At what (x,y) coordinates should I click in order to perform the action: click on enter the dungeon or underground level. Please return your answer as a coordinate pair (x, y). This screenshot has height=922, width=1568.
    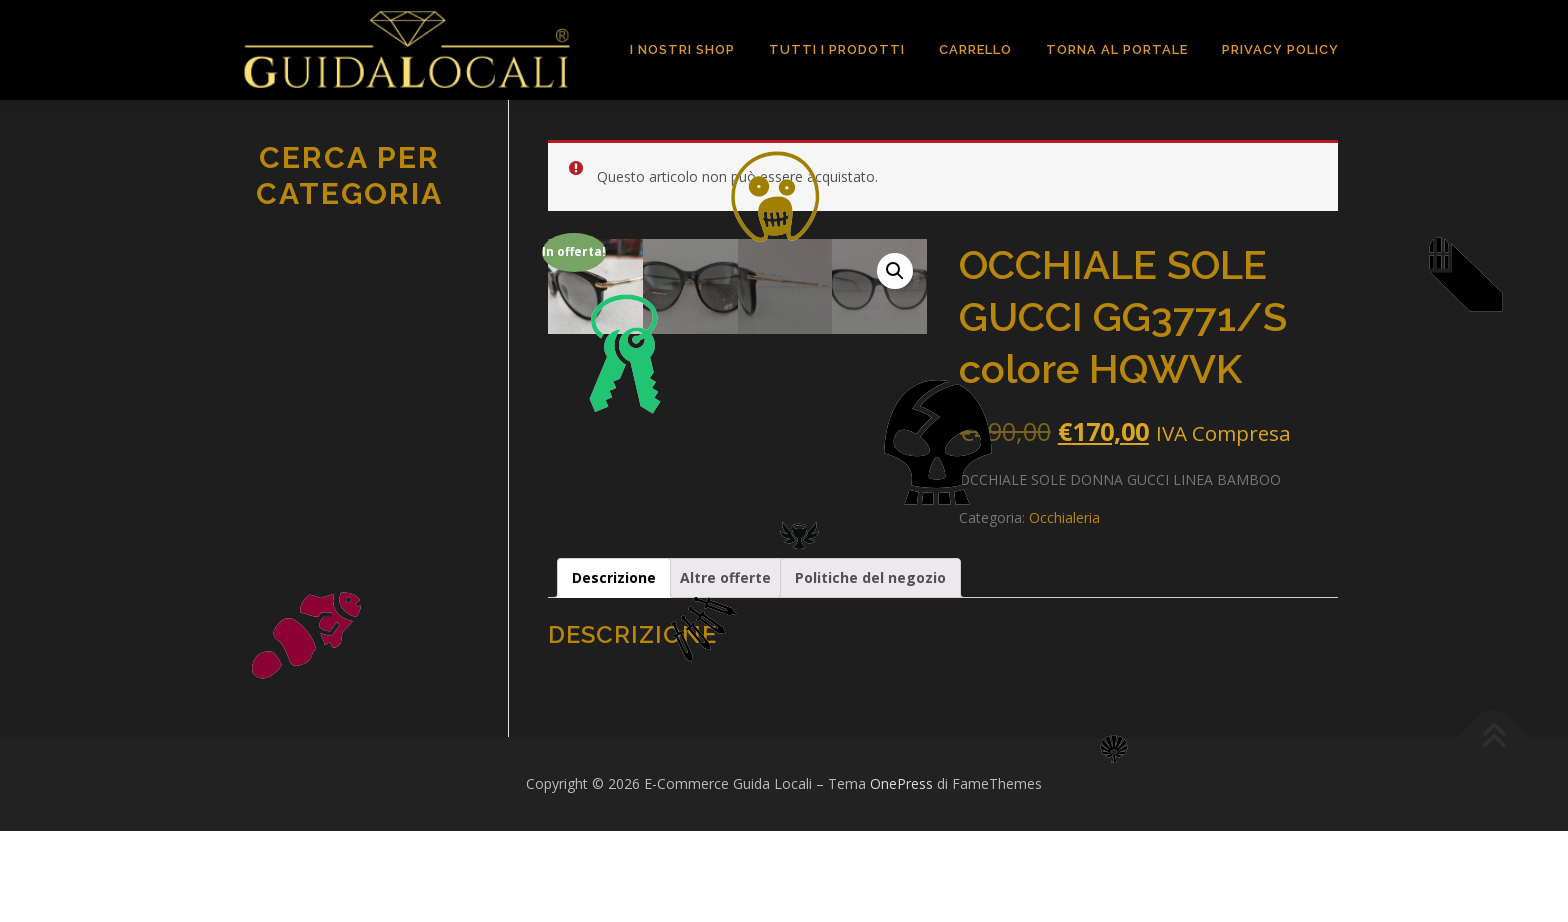
    Looking at the image, I should click on (1461, 270).